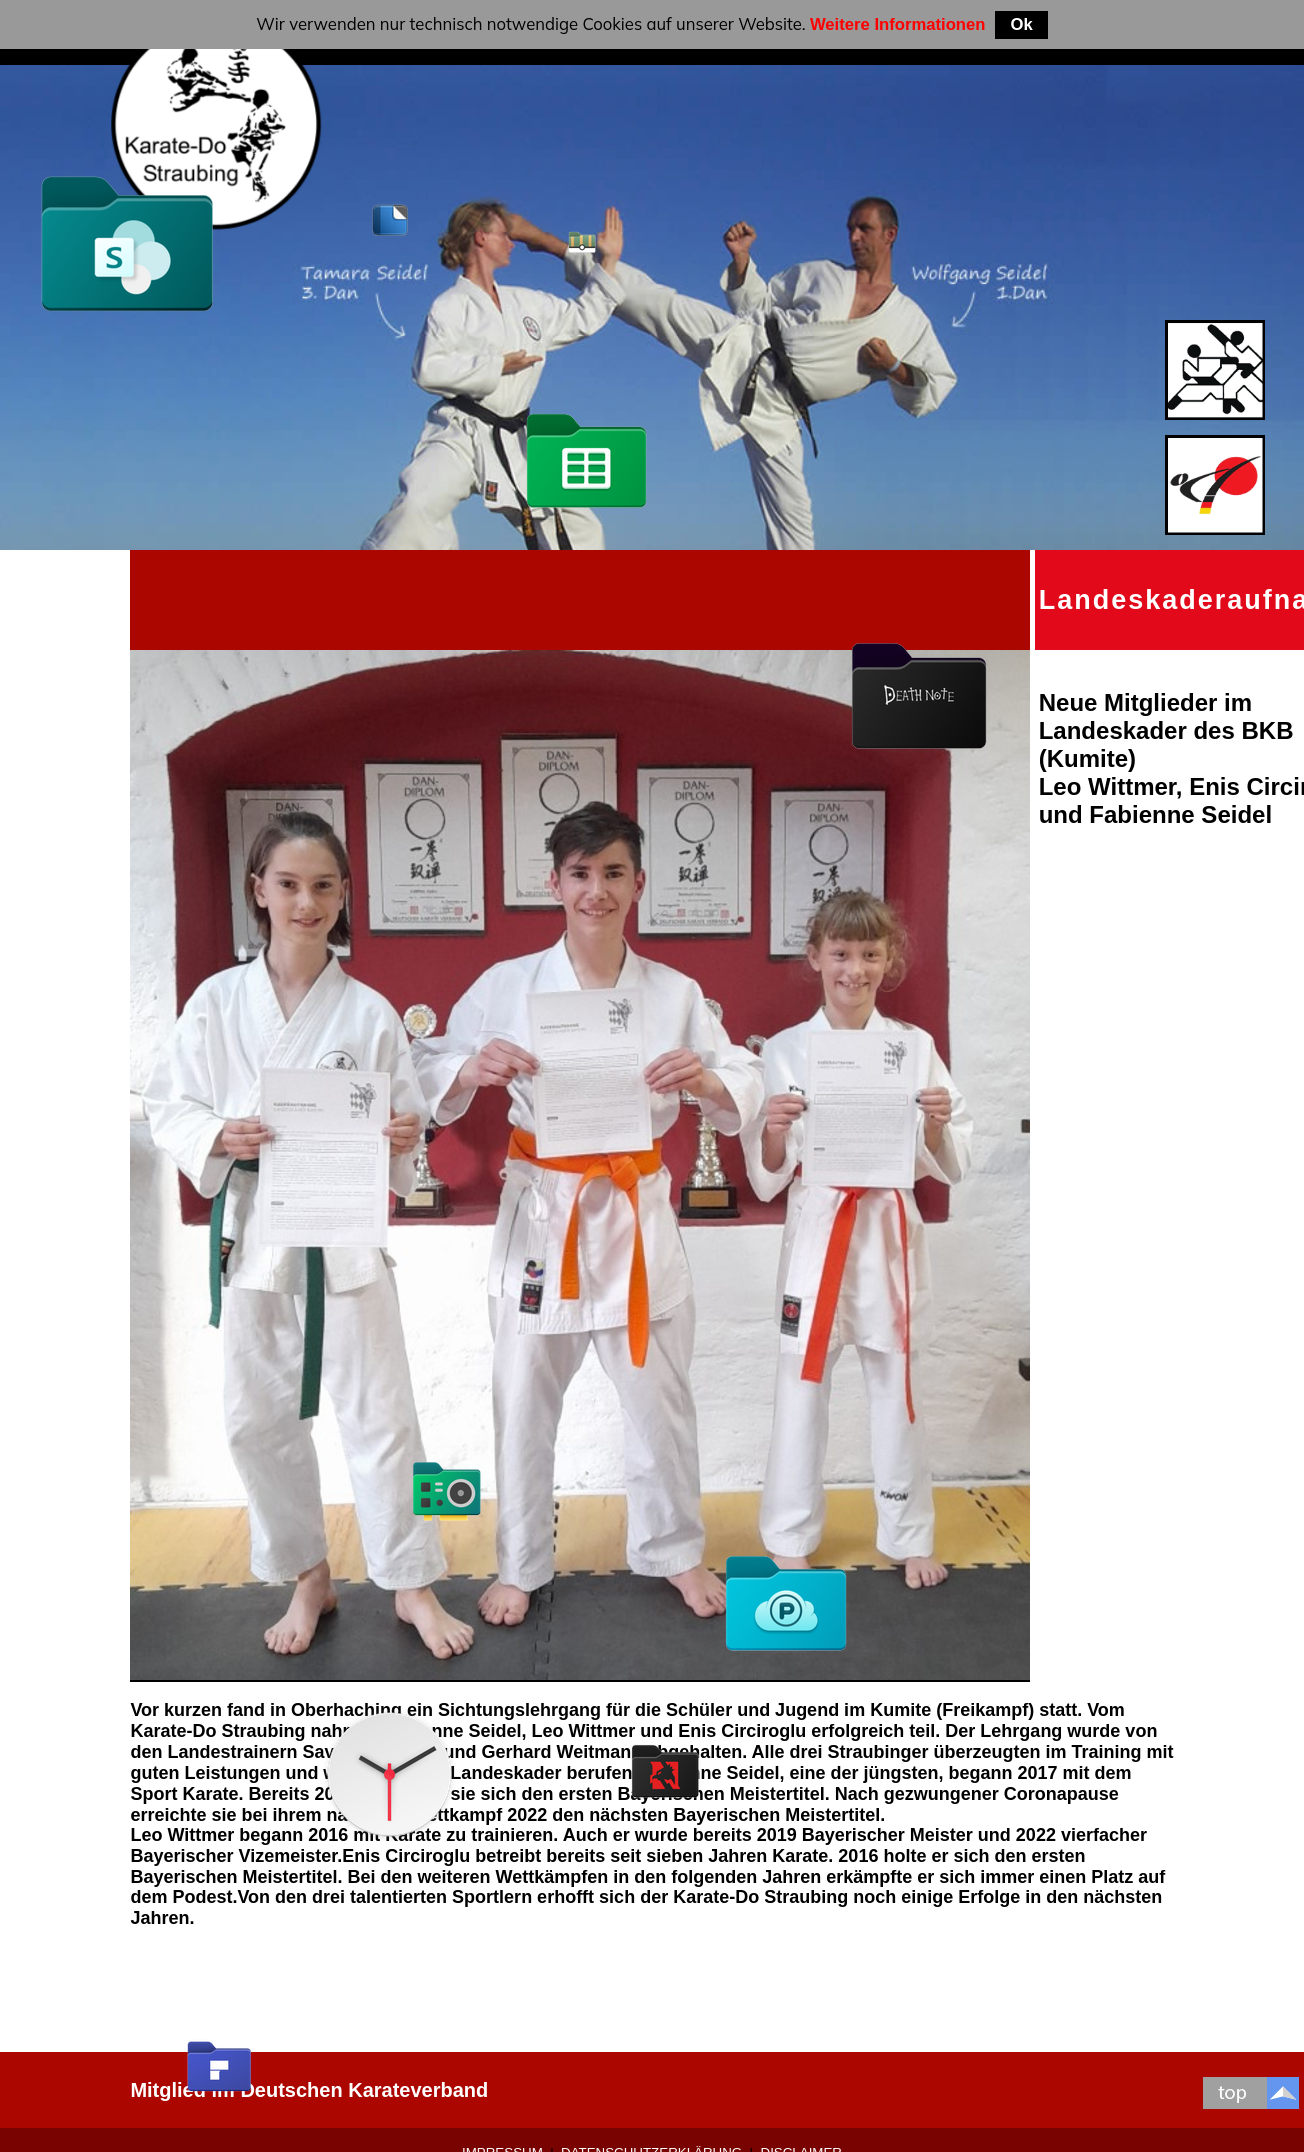  Describe the element at coordinates (390, 219) in the screenshot. I see `change desktop wallpaper settings` at that location.